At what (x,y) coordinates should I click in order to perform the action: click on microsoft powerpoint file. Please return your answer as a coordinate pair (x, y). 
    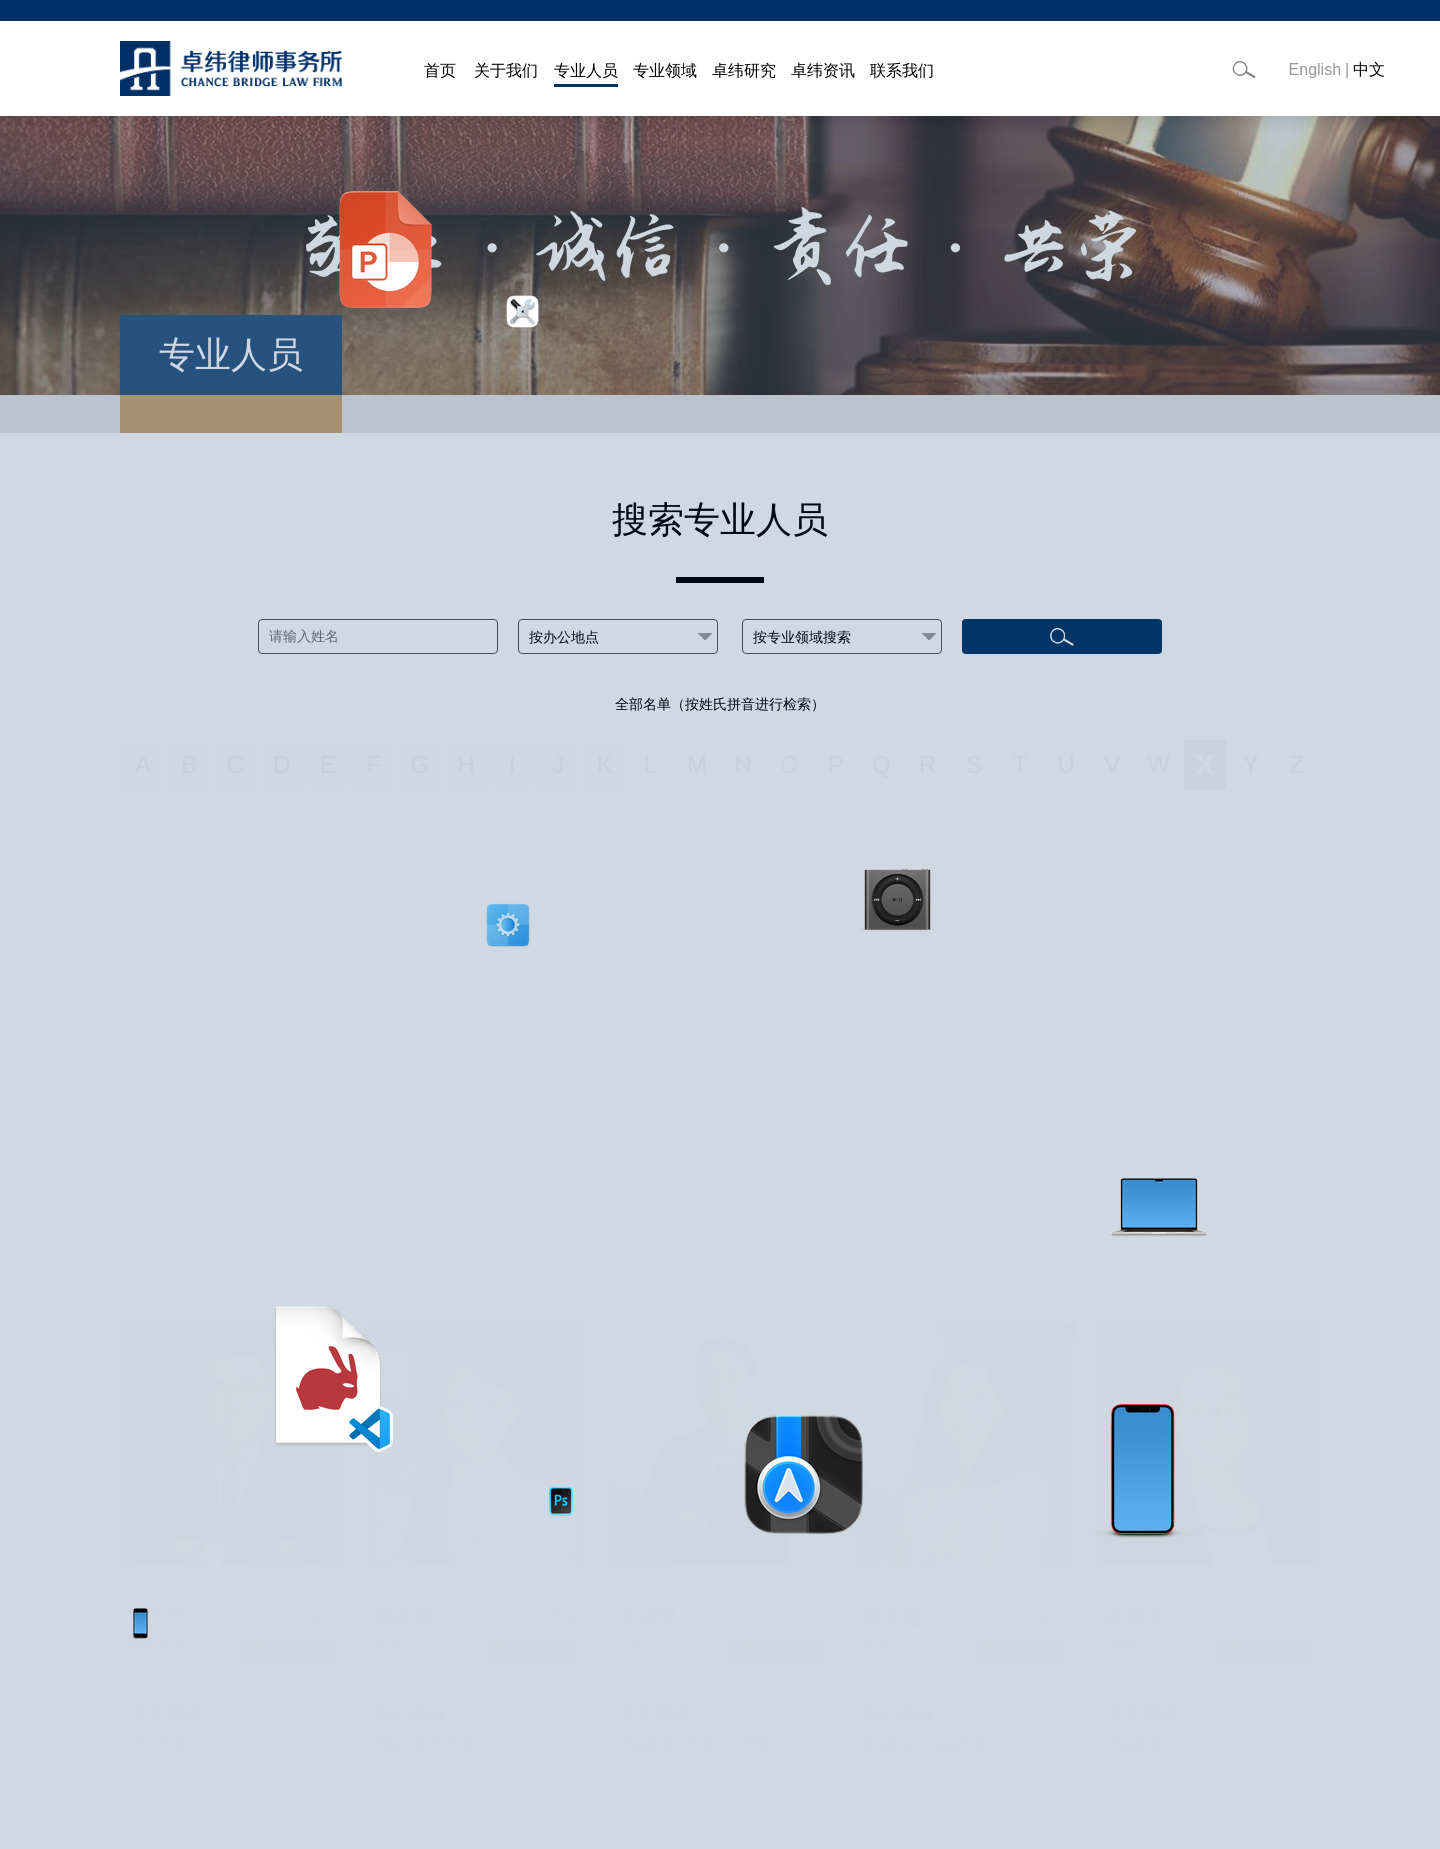
    Looking at the image, I should click on (385, 249).